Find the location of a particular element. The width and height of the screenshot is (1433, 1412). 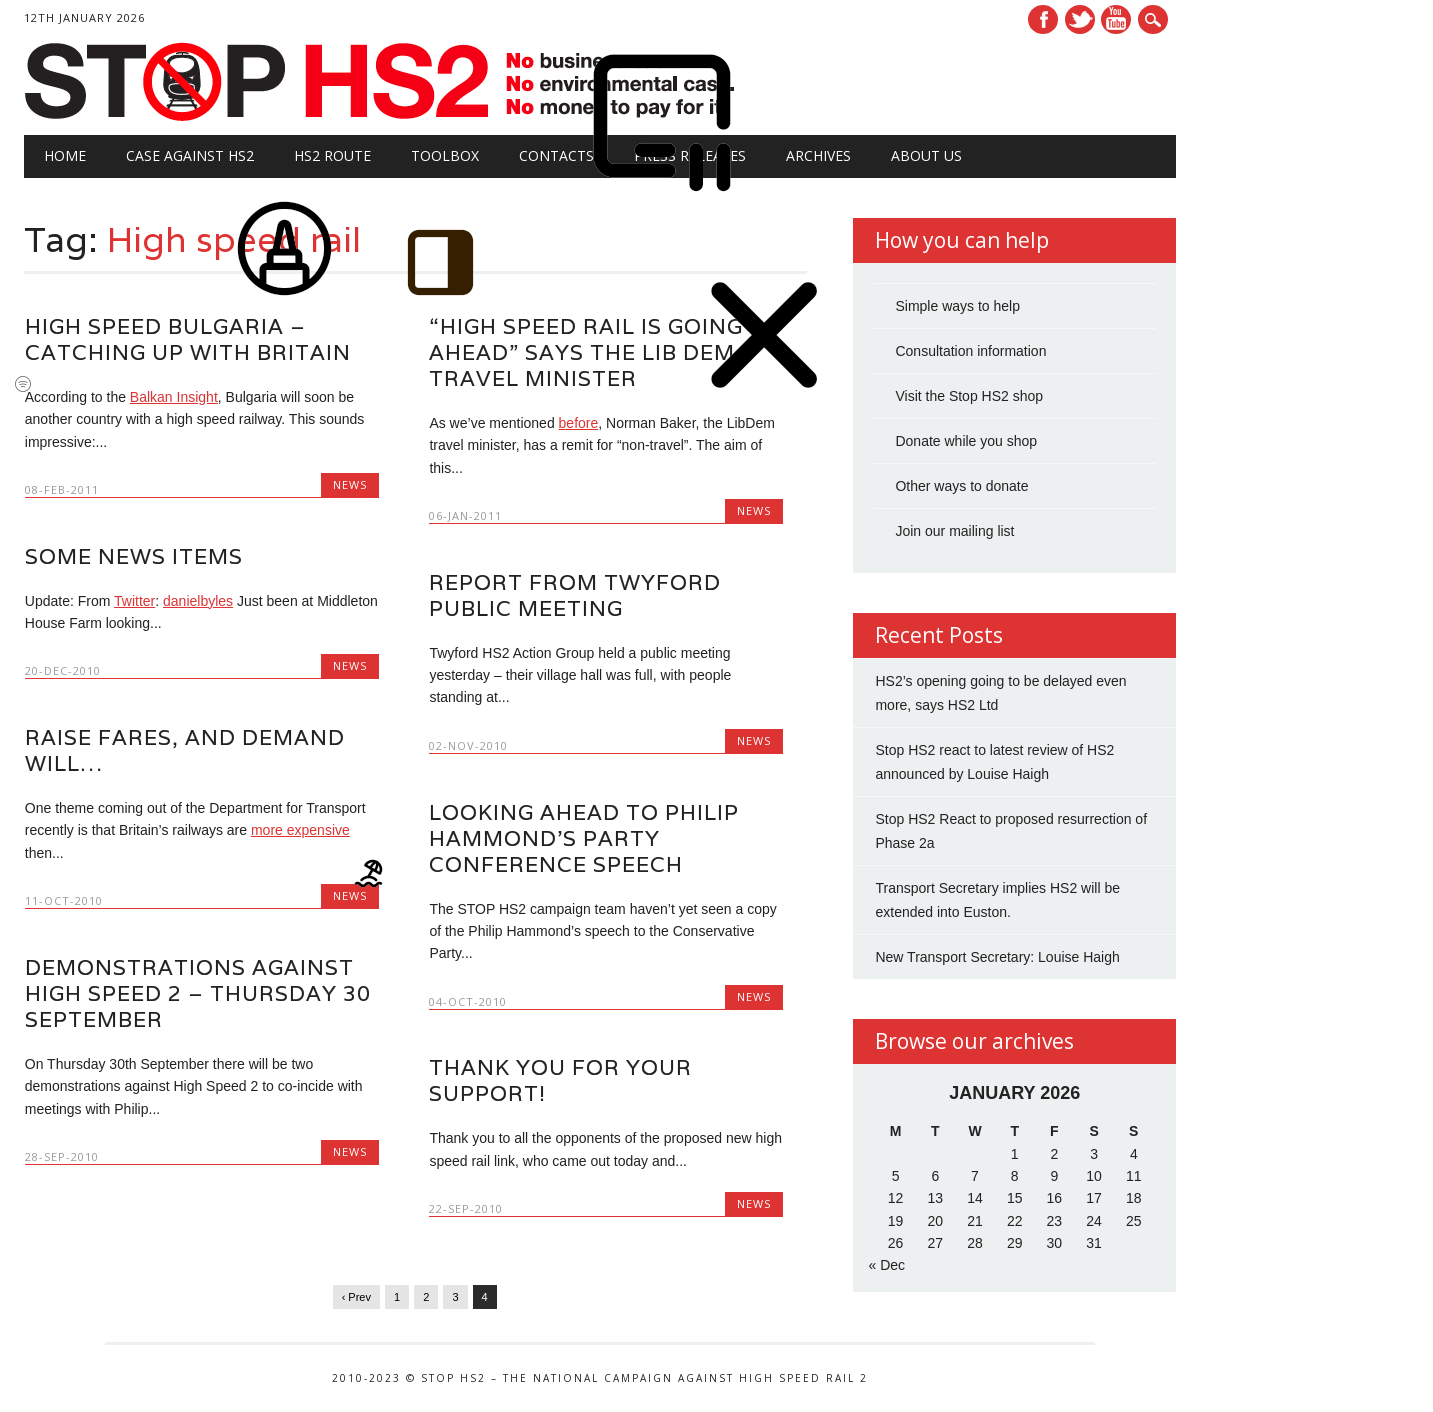

open Spotify is located at coordinates (23, 384).